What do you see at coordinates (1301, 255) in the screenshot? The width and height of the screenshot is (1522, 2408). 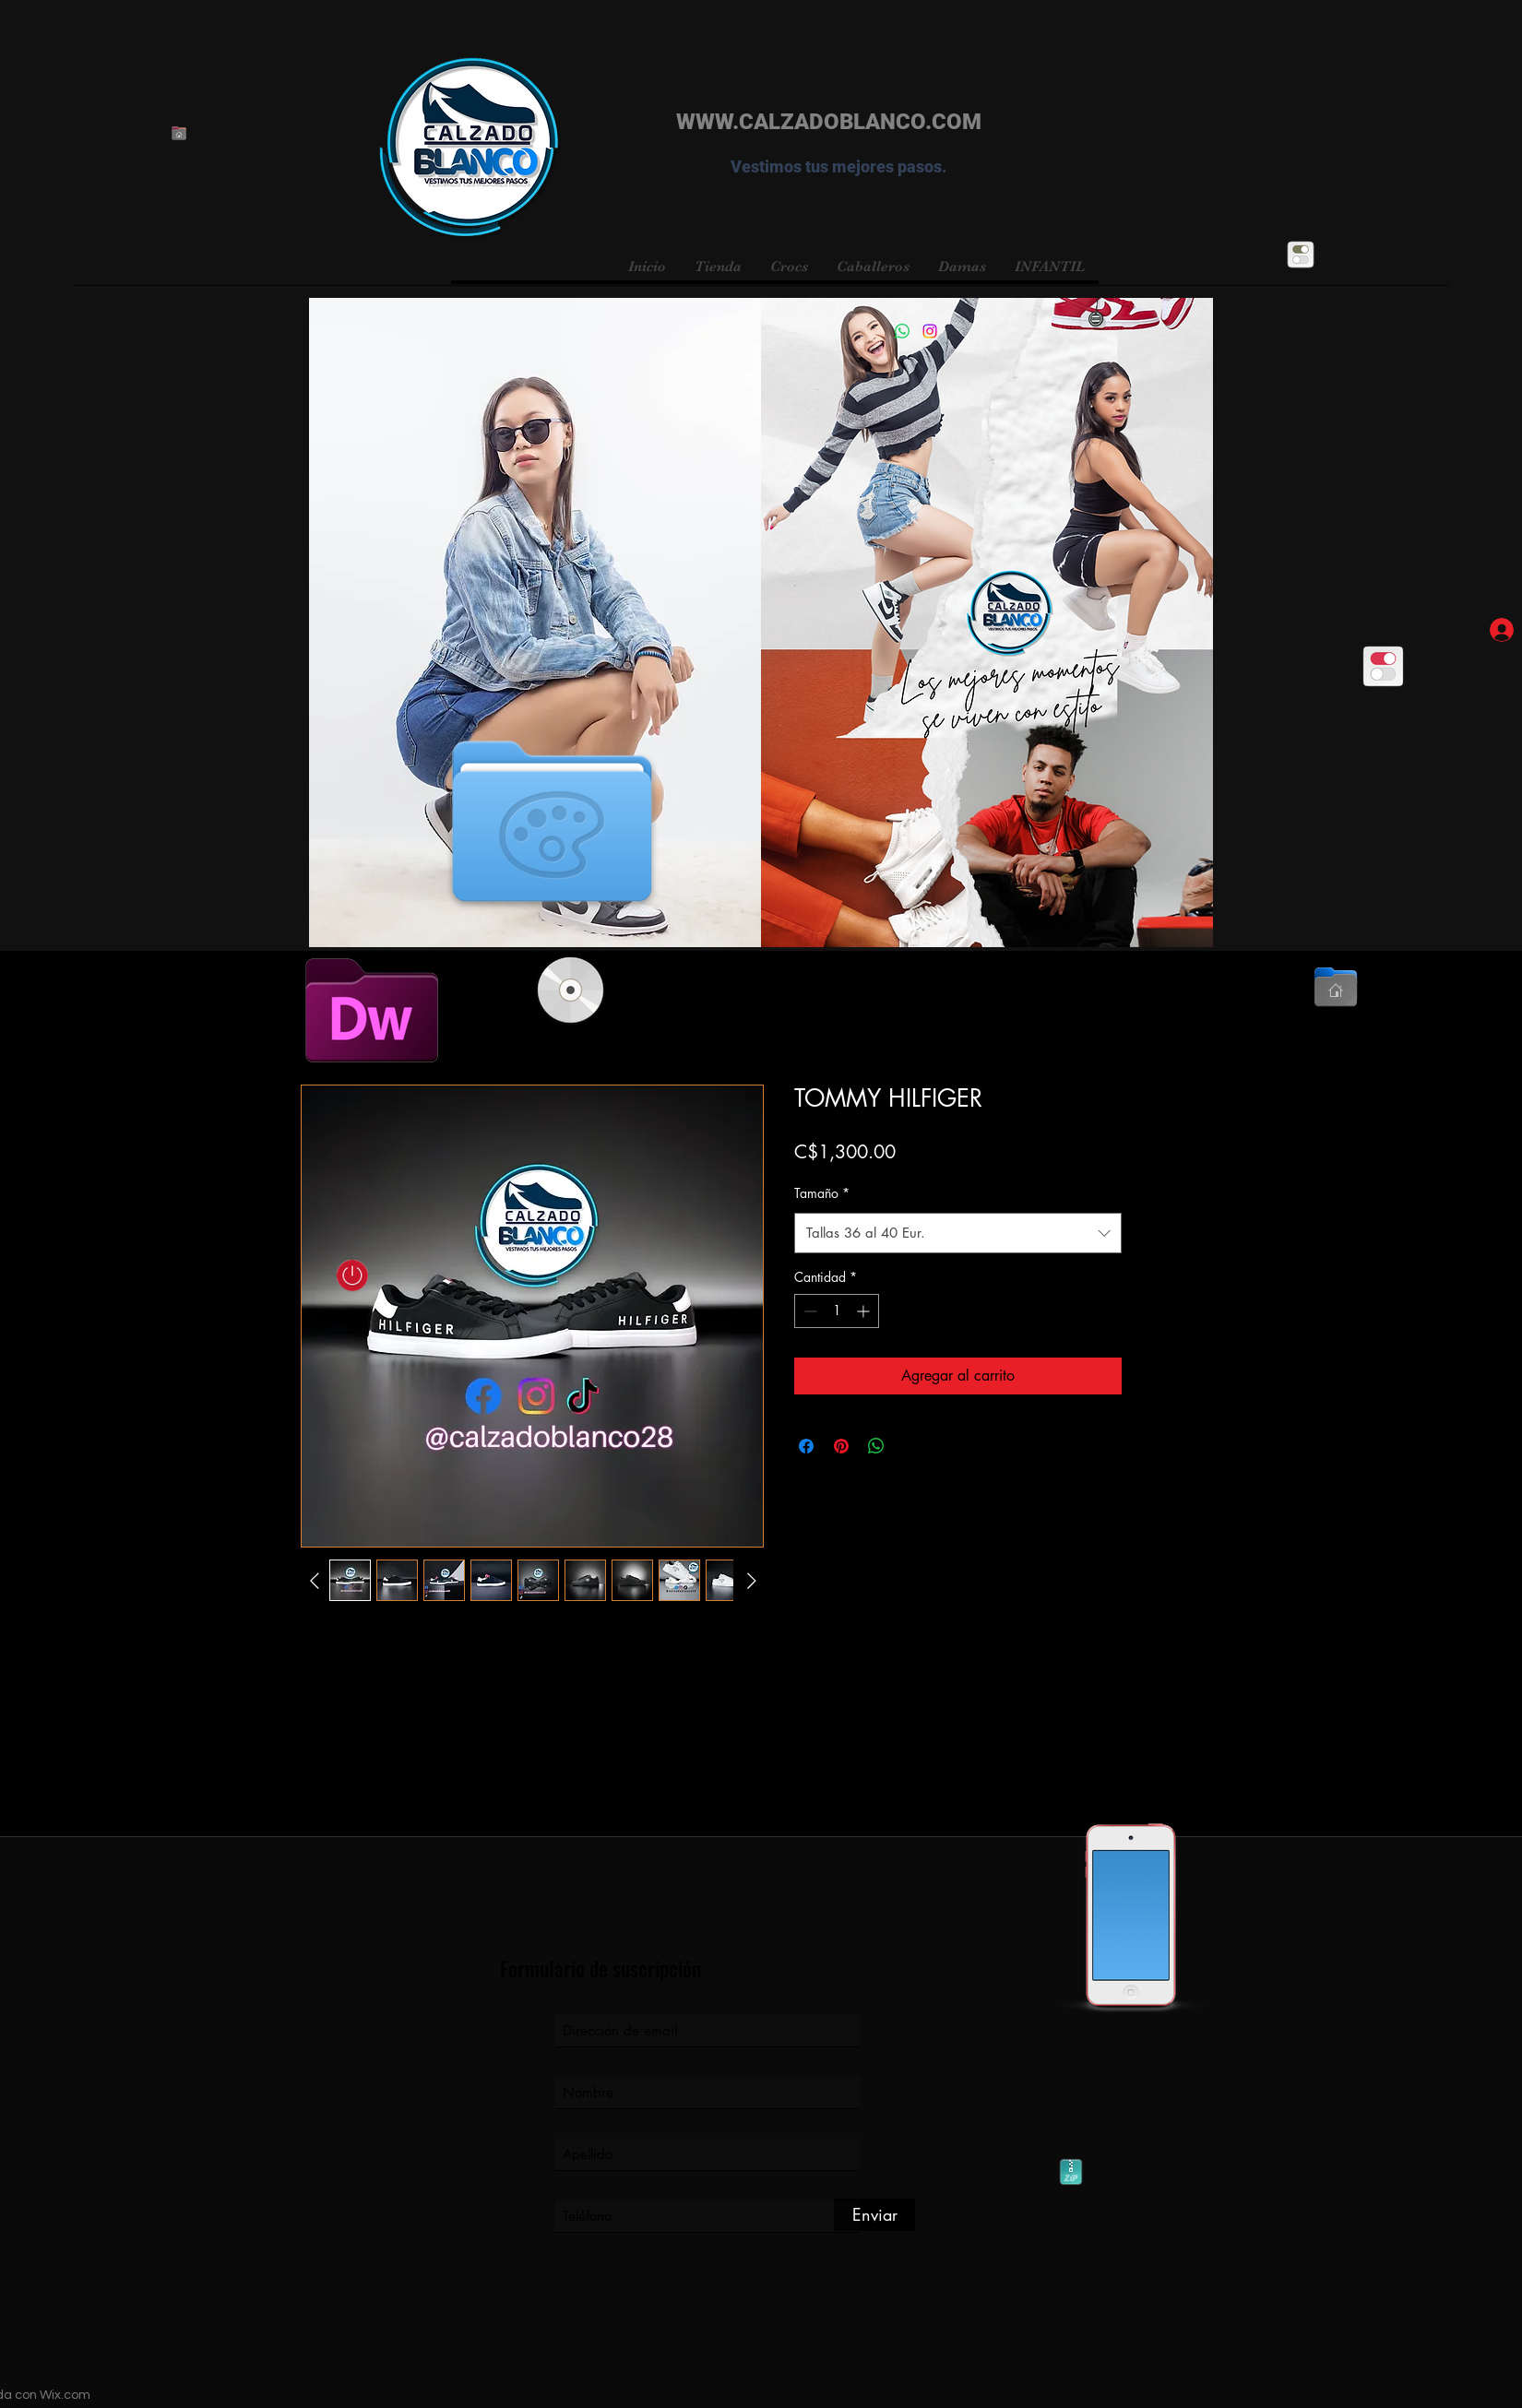 I see `open unity tweak tool settings` at bounding box center [1301, 255].